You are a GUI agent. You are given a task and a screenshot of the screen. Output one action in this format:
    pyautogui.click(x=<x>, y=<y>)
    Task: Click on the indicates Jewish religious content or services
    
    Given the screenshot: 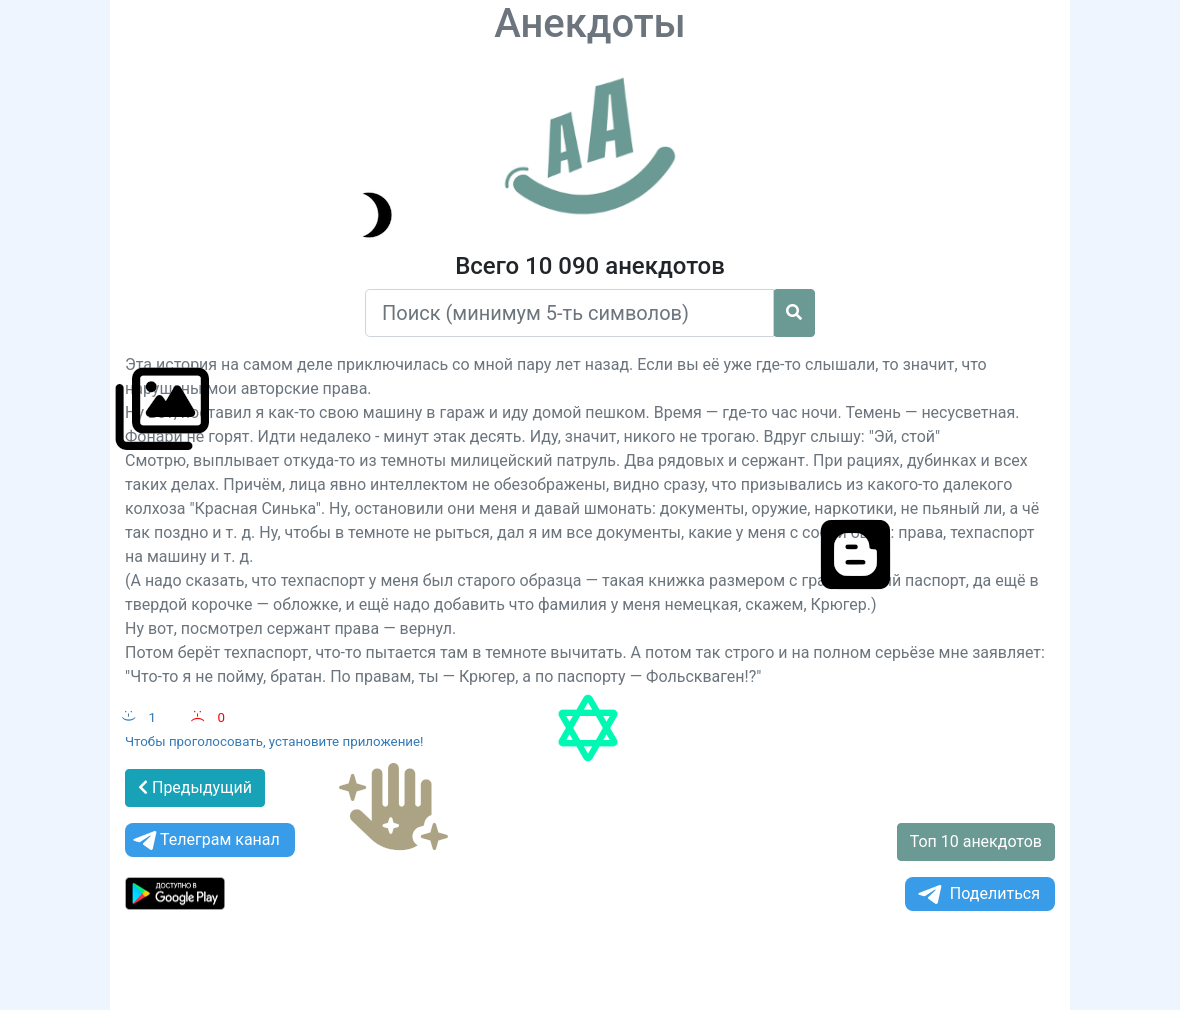 What is the action you would take?
    pyautogui.click(x=588, y=728)
    